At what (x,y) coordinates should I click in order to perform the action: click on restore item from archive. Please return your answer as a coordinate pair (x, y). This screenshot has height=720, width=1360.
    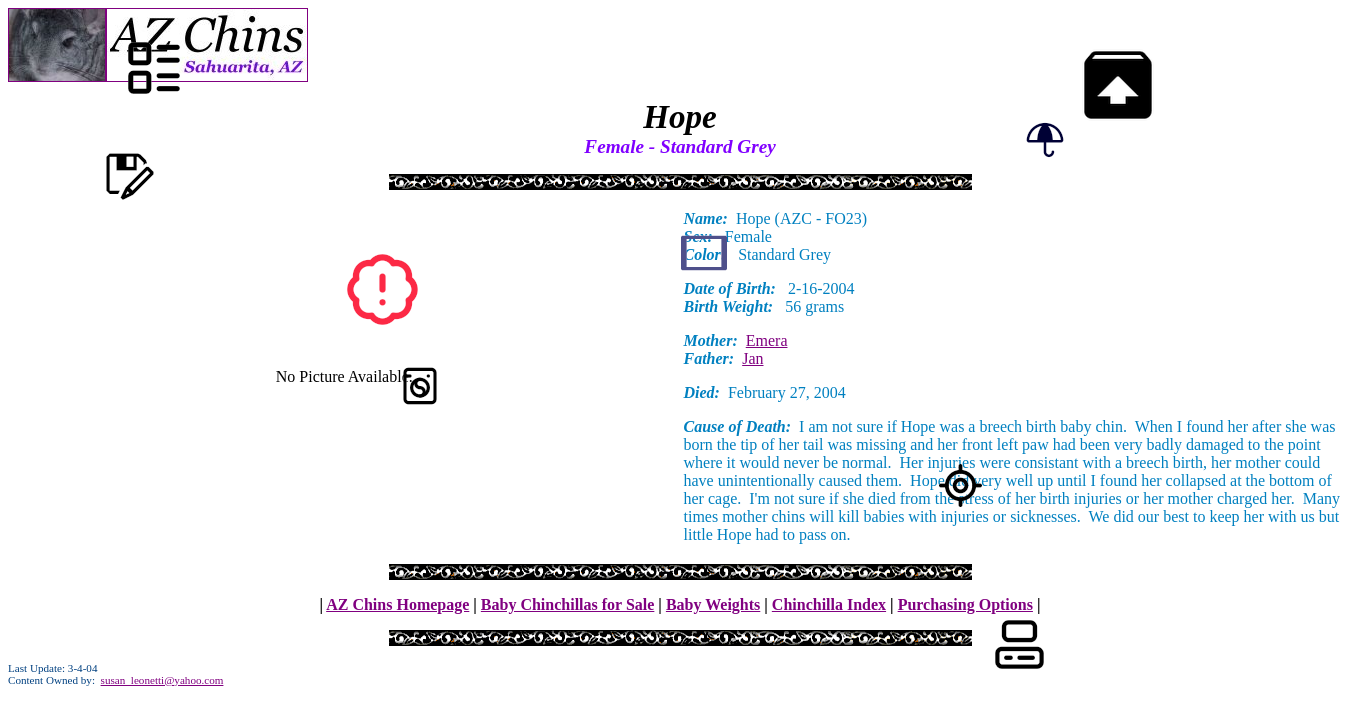
    Looking at the image, I should click on (1118, 85).